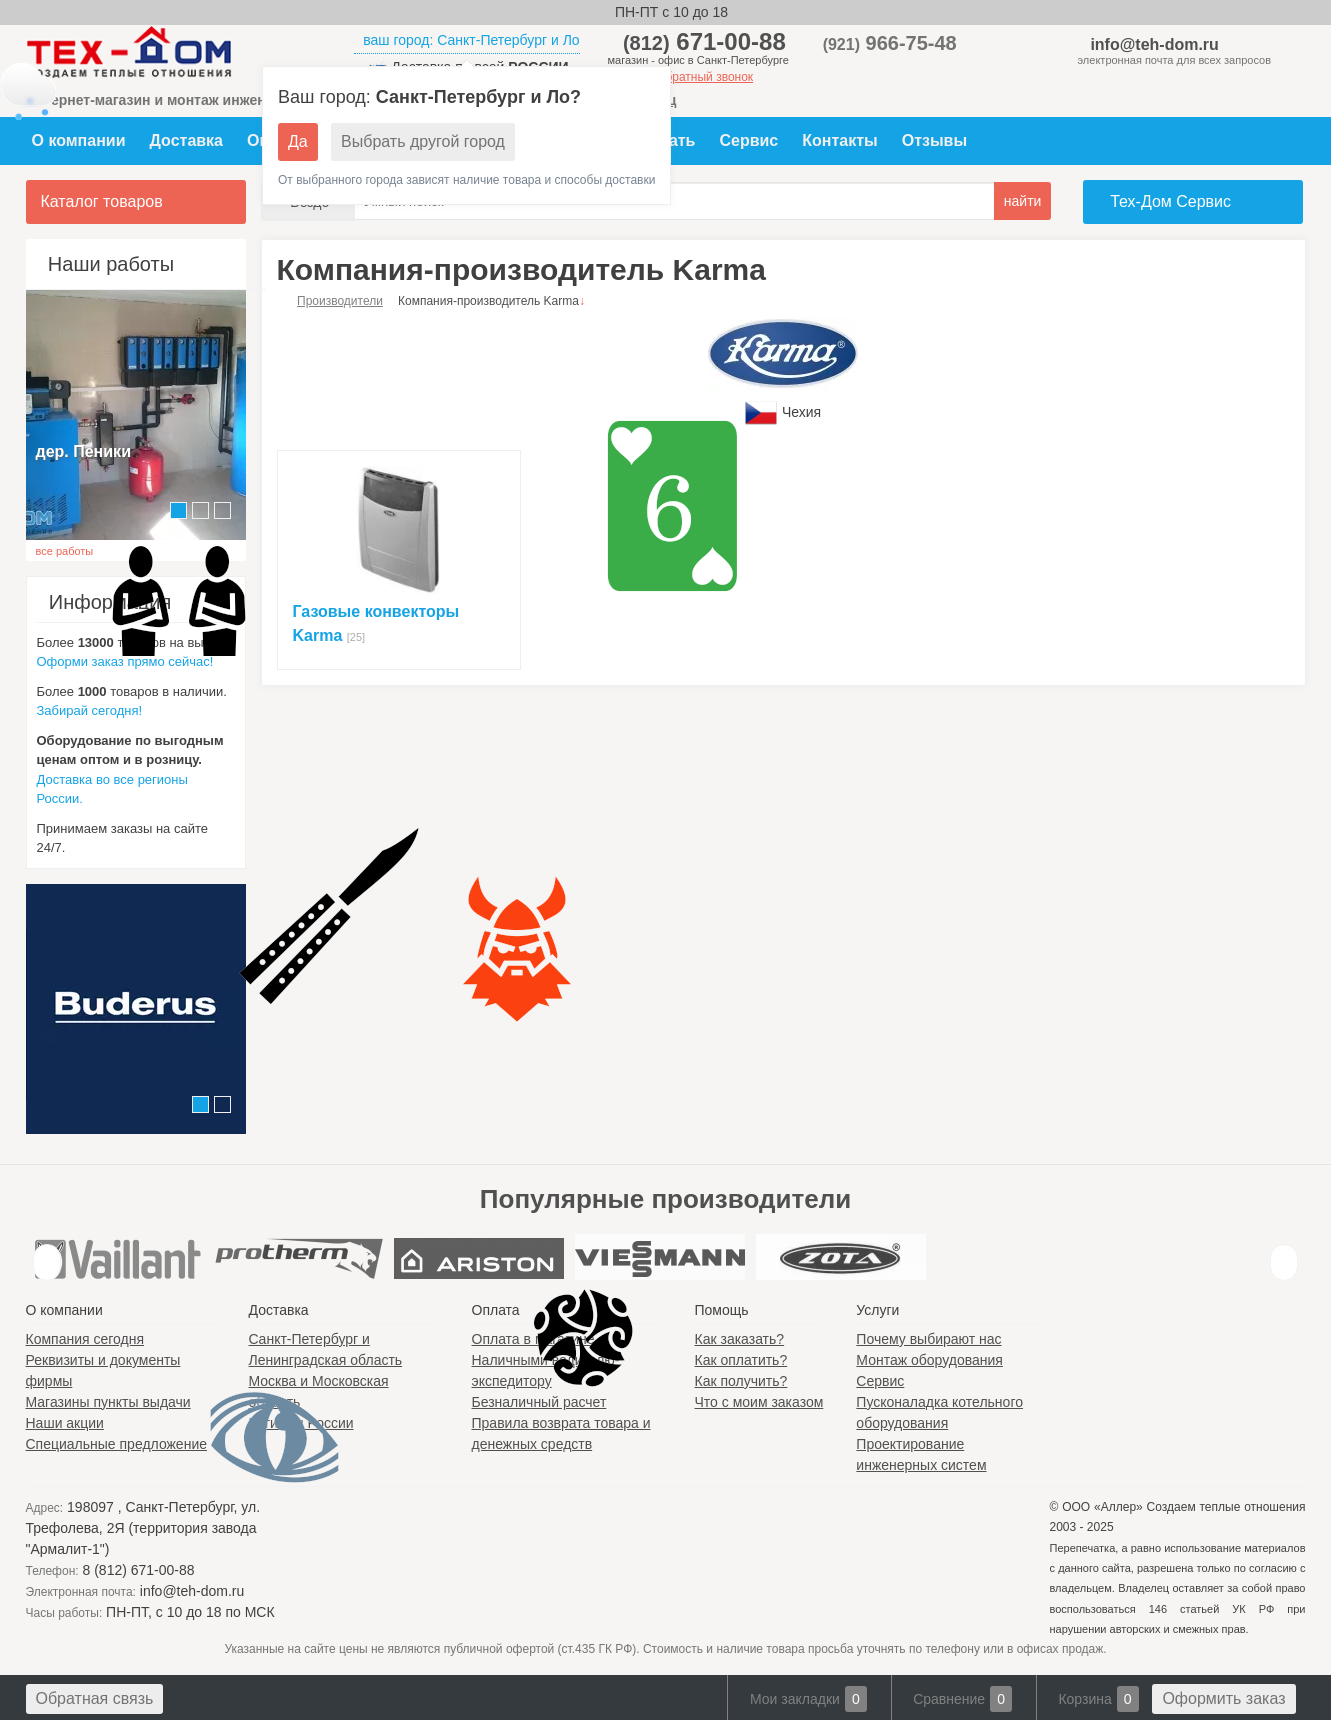  I want to click on start a face-to-face meeting or video call, so click(179, 601).